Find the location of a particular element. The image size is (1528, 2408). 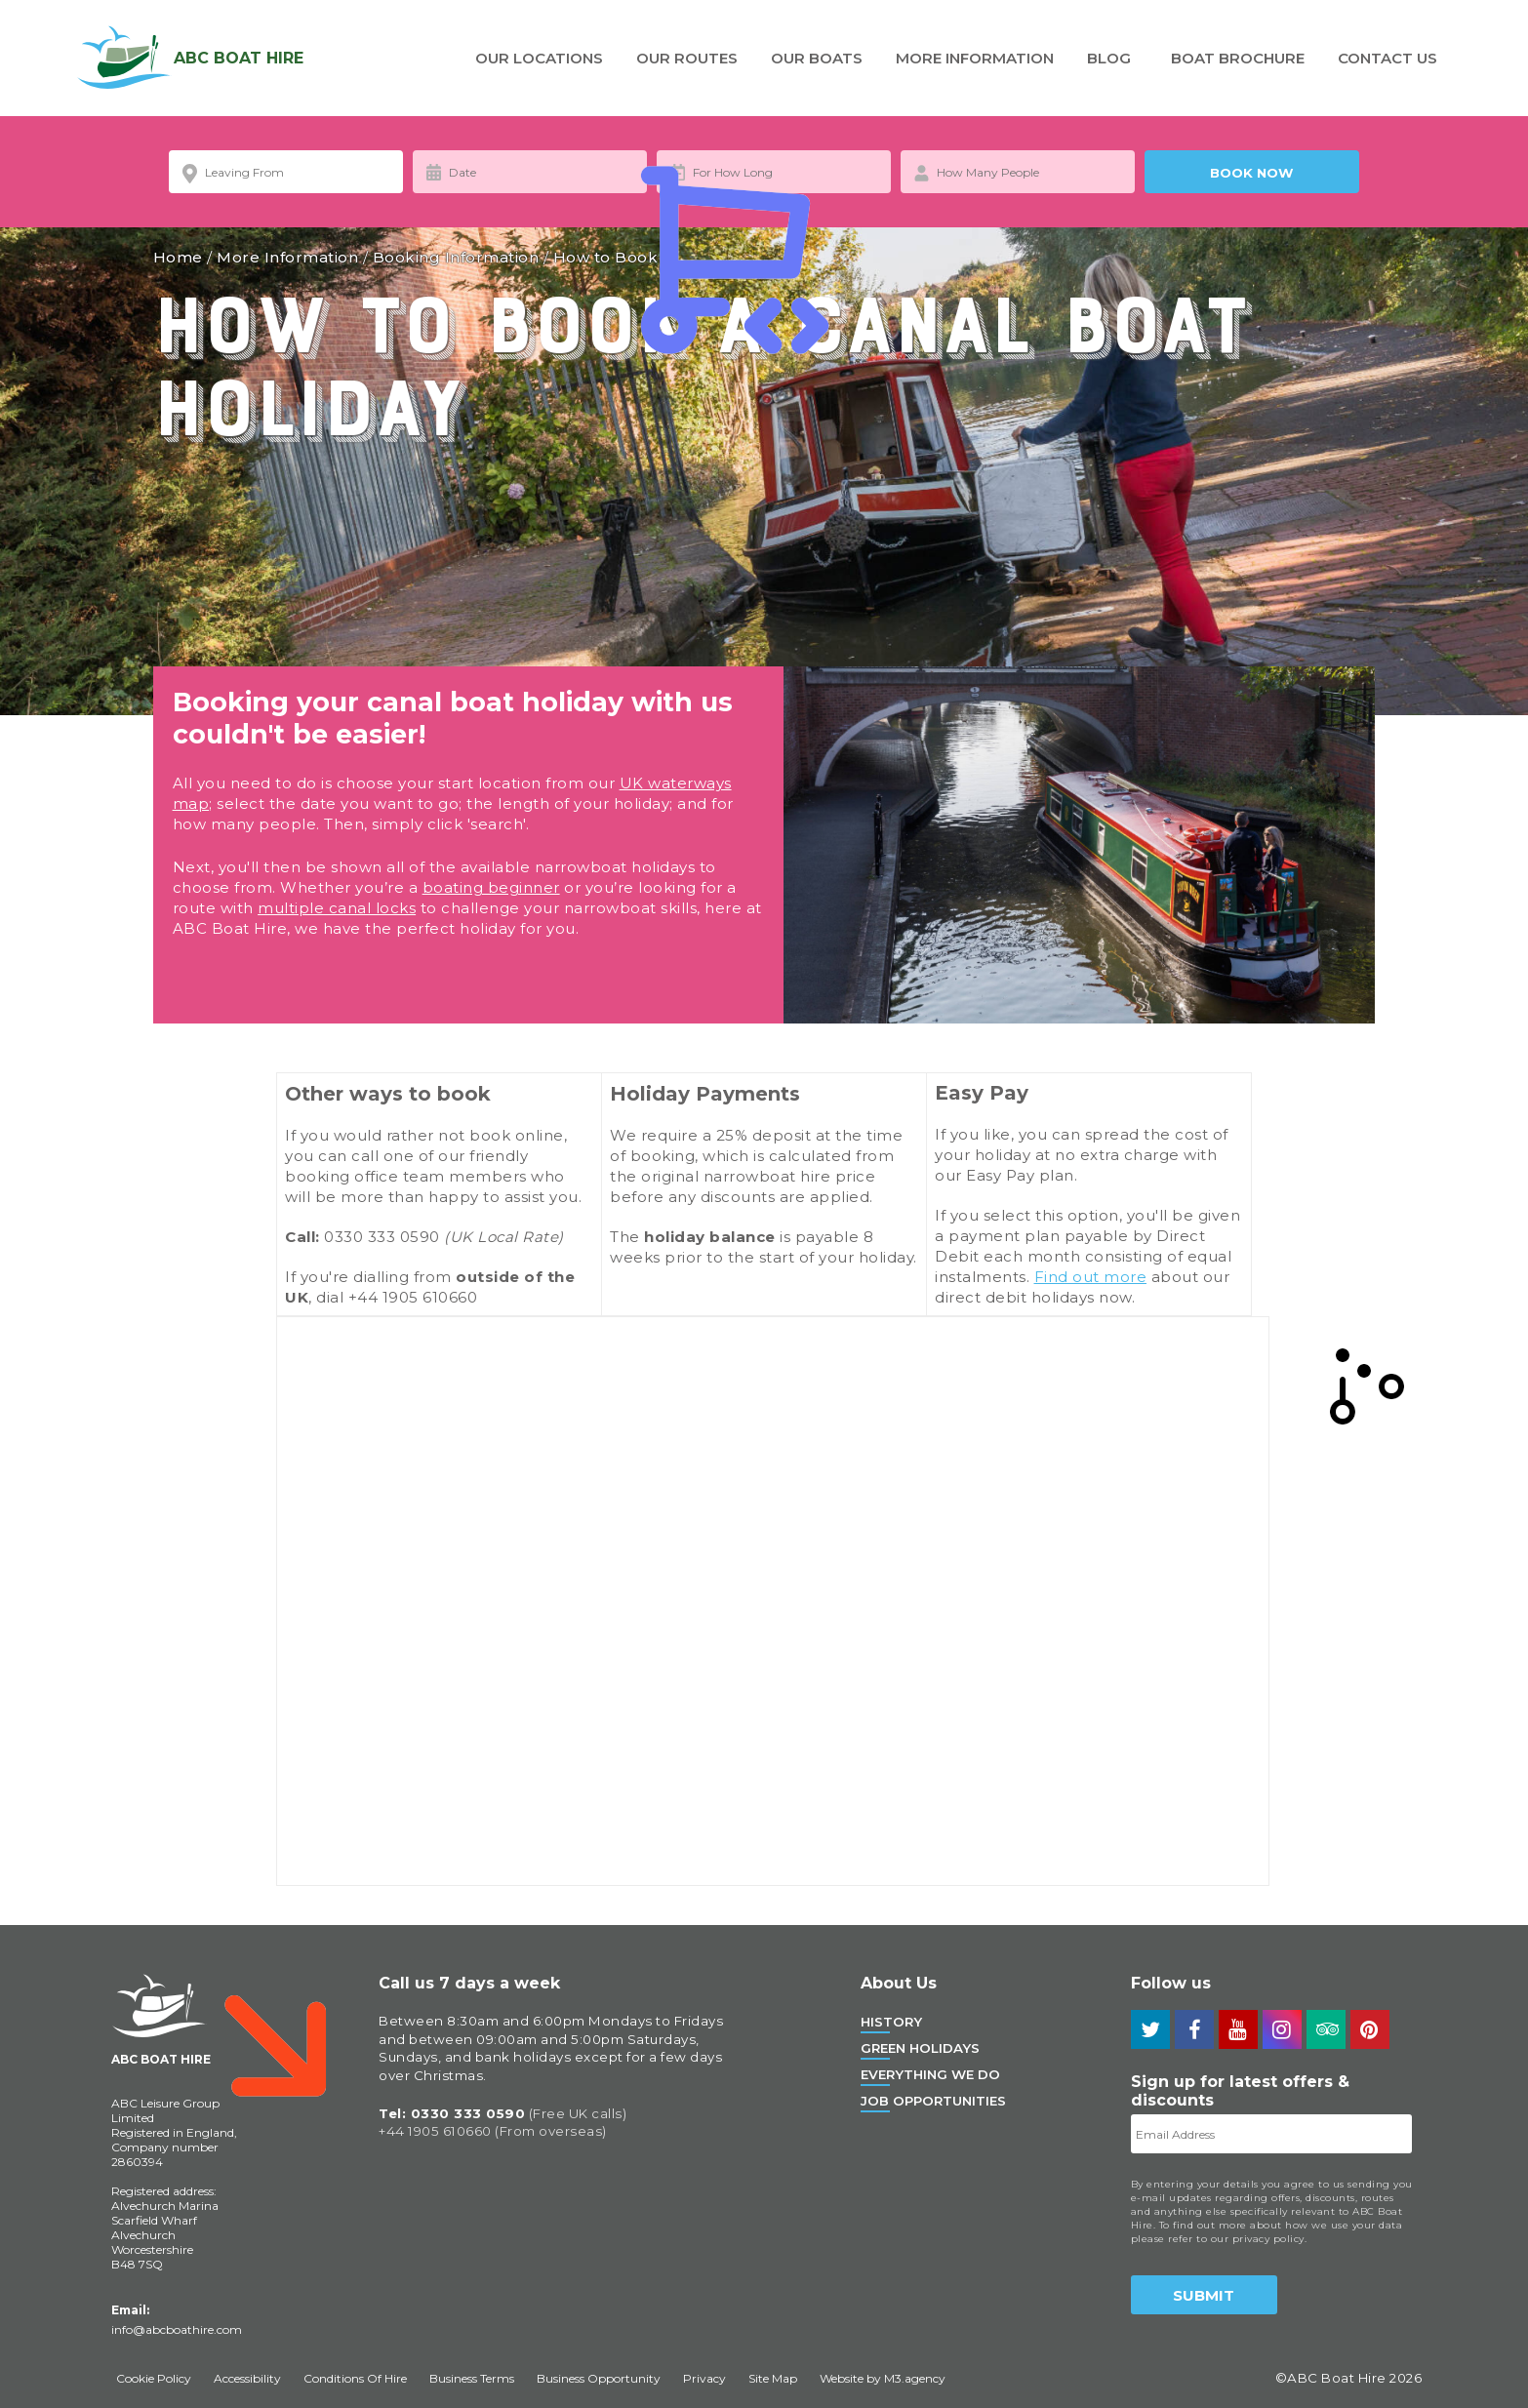

navigate to the next item diagonally is located at coordinates (275, 2046).